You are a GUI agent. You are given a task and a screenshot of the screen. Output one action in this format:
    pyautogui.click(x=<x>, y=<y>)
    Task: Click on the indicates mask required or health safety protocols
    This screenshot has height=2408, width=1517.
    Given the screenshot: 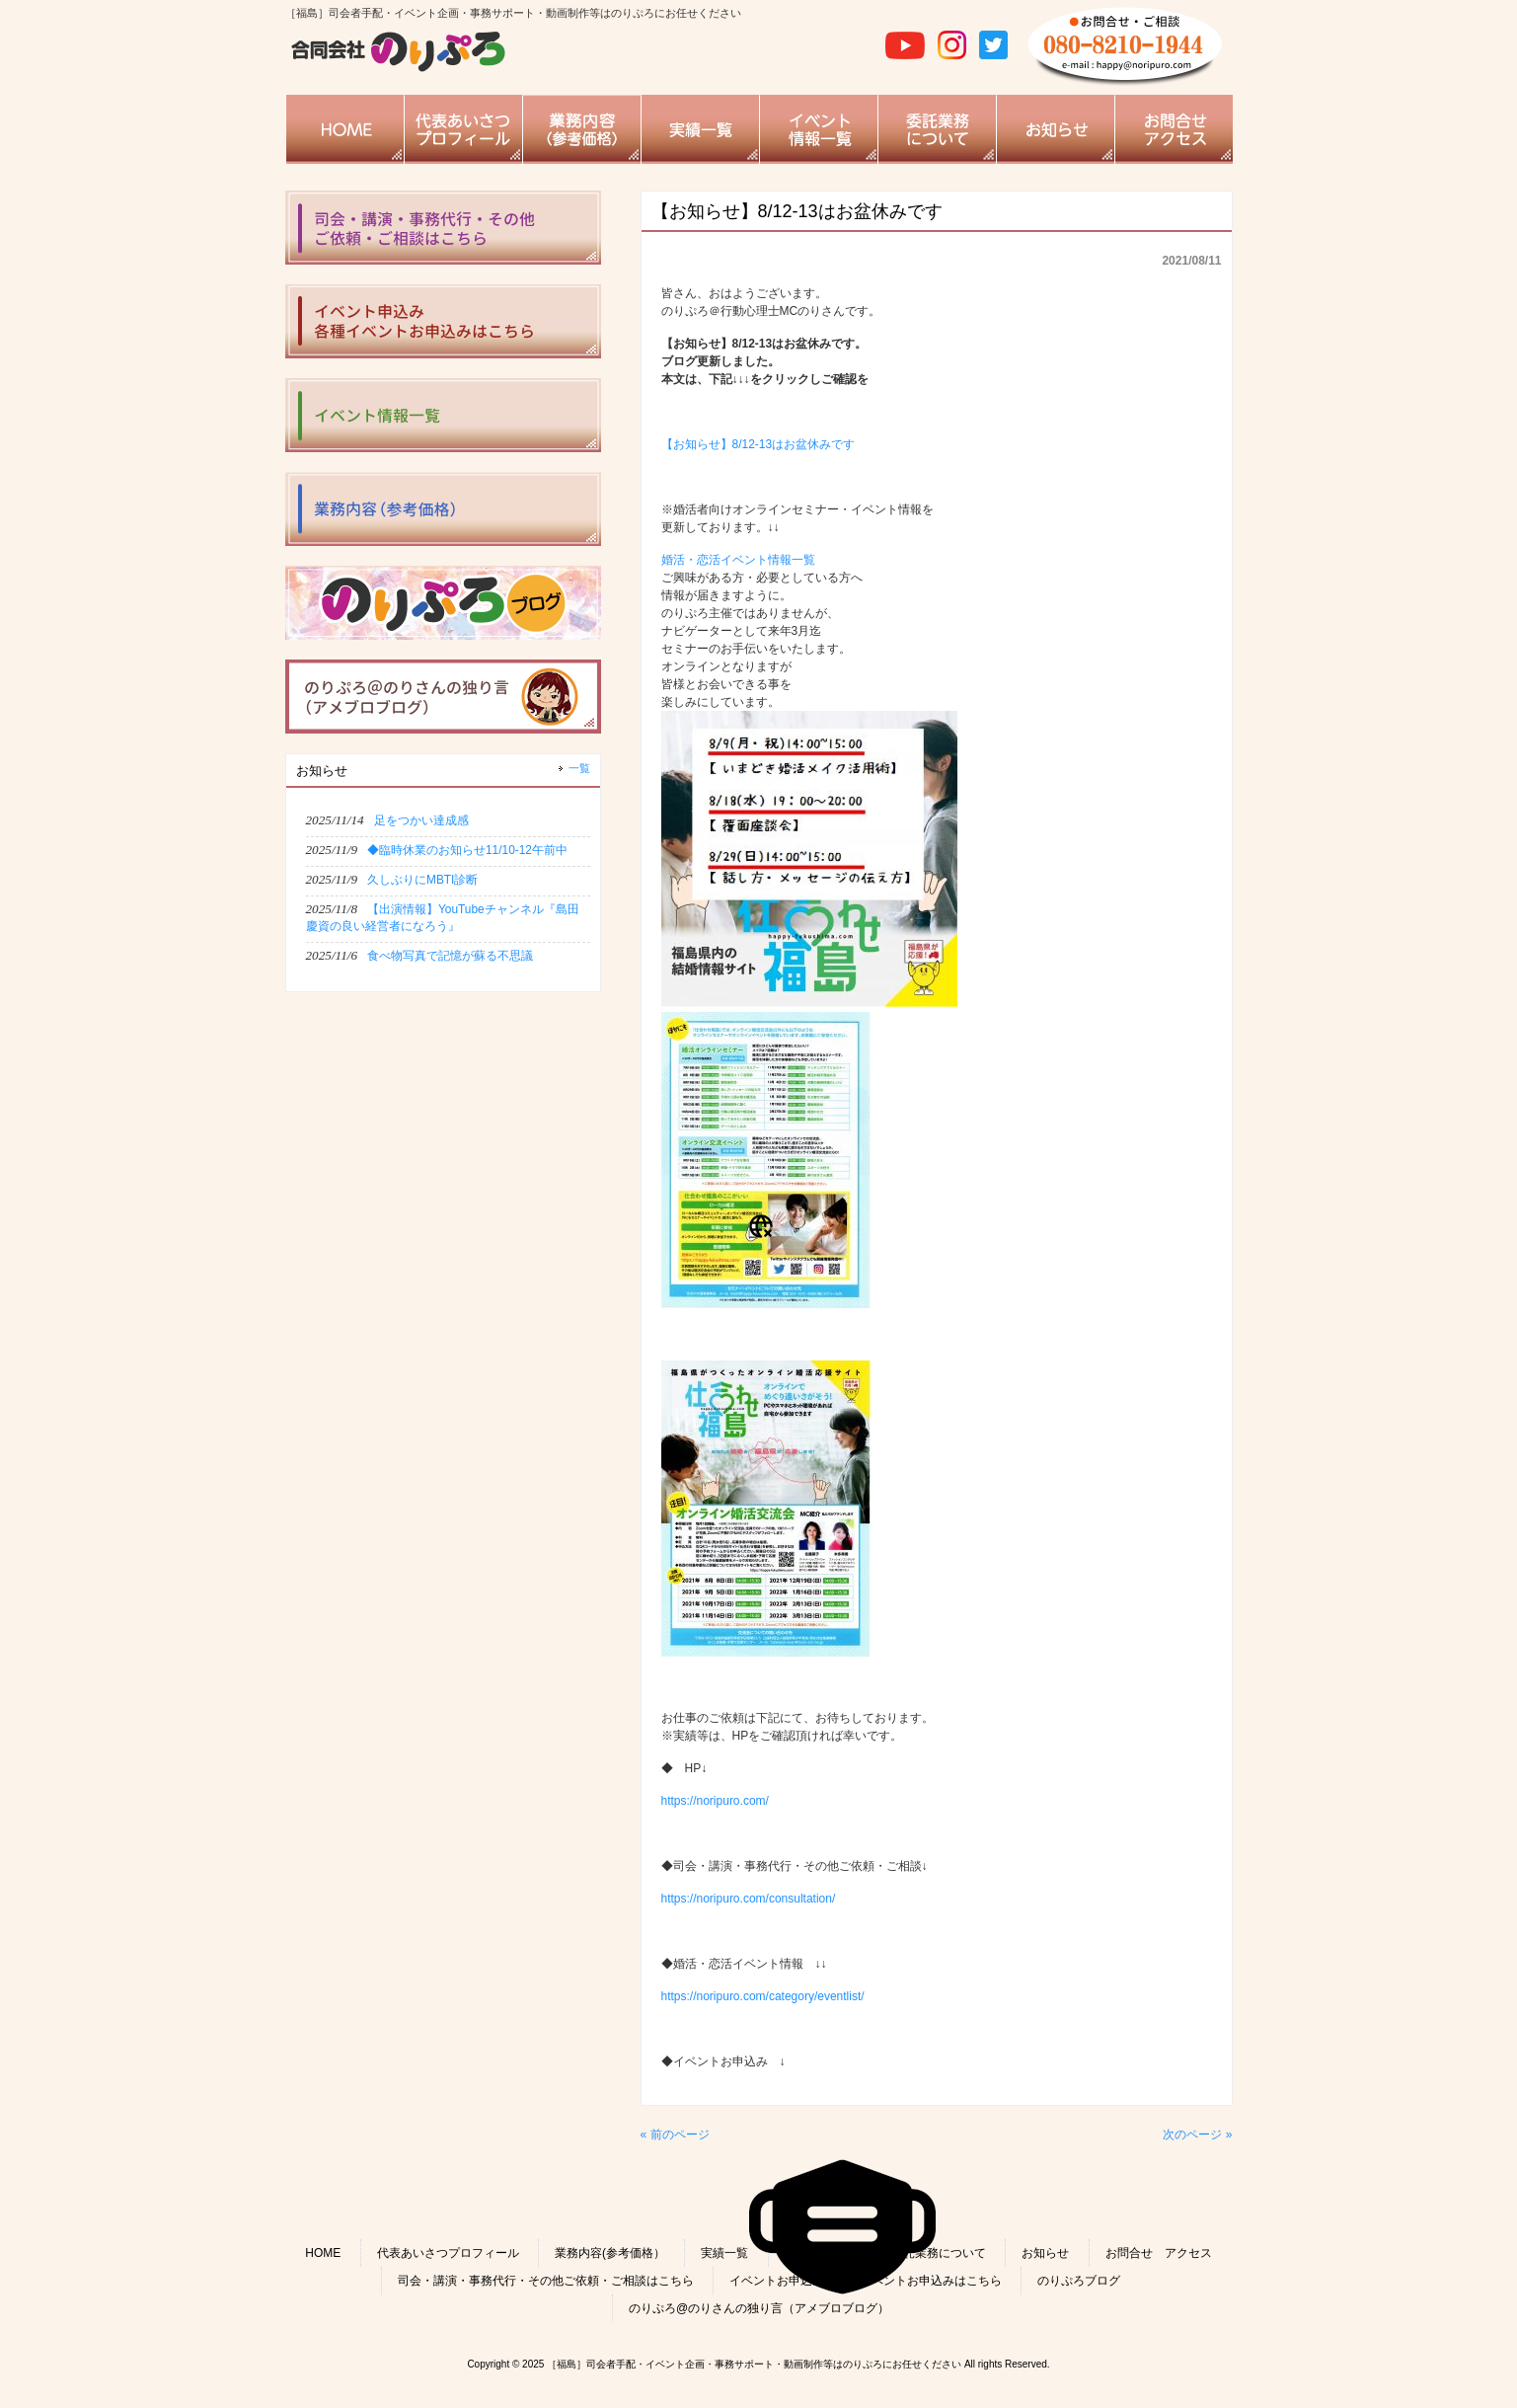 What is the action you would take?
    pyautogui.click(x=842, y=2229)
    